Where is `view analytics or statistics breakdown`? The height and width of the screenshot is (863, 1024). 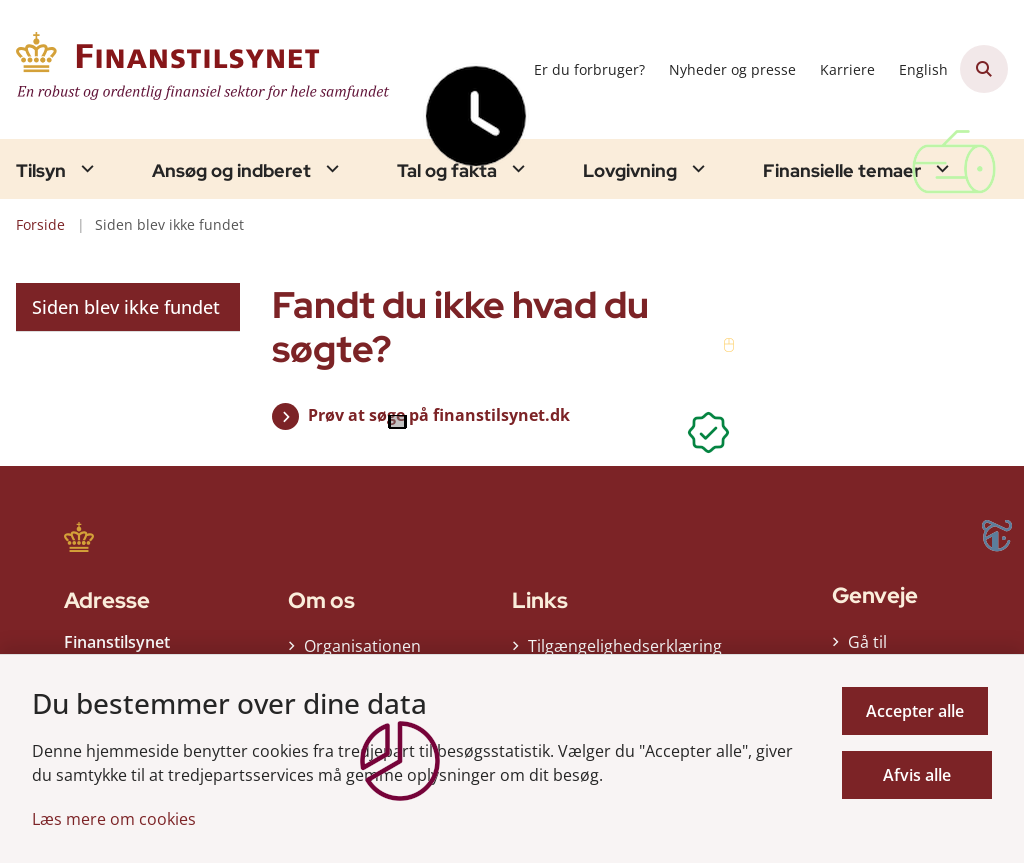 view analytics or statistics breakdown is located at coordinates (400, 761).